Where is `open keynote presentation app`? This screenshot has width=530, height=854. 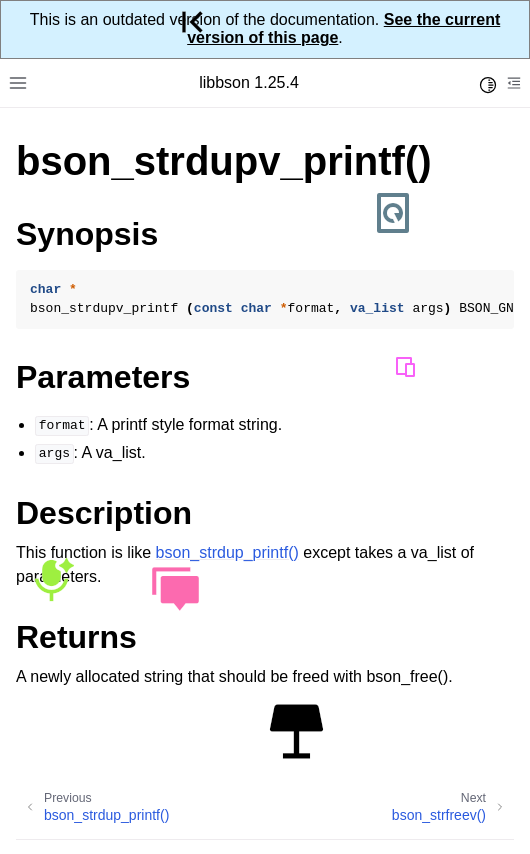 open keynote presentation app is located at coordinates (296, 731).